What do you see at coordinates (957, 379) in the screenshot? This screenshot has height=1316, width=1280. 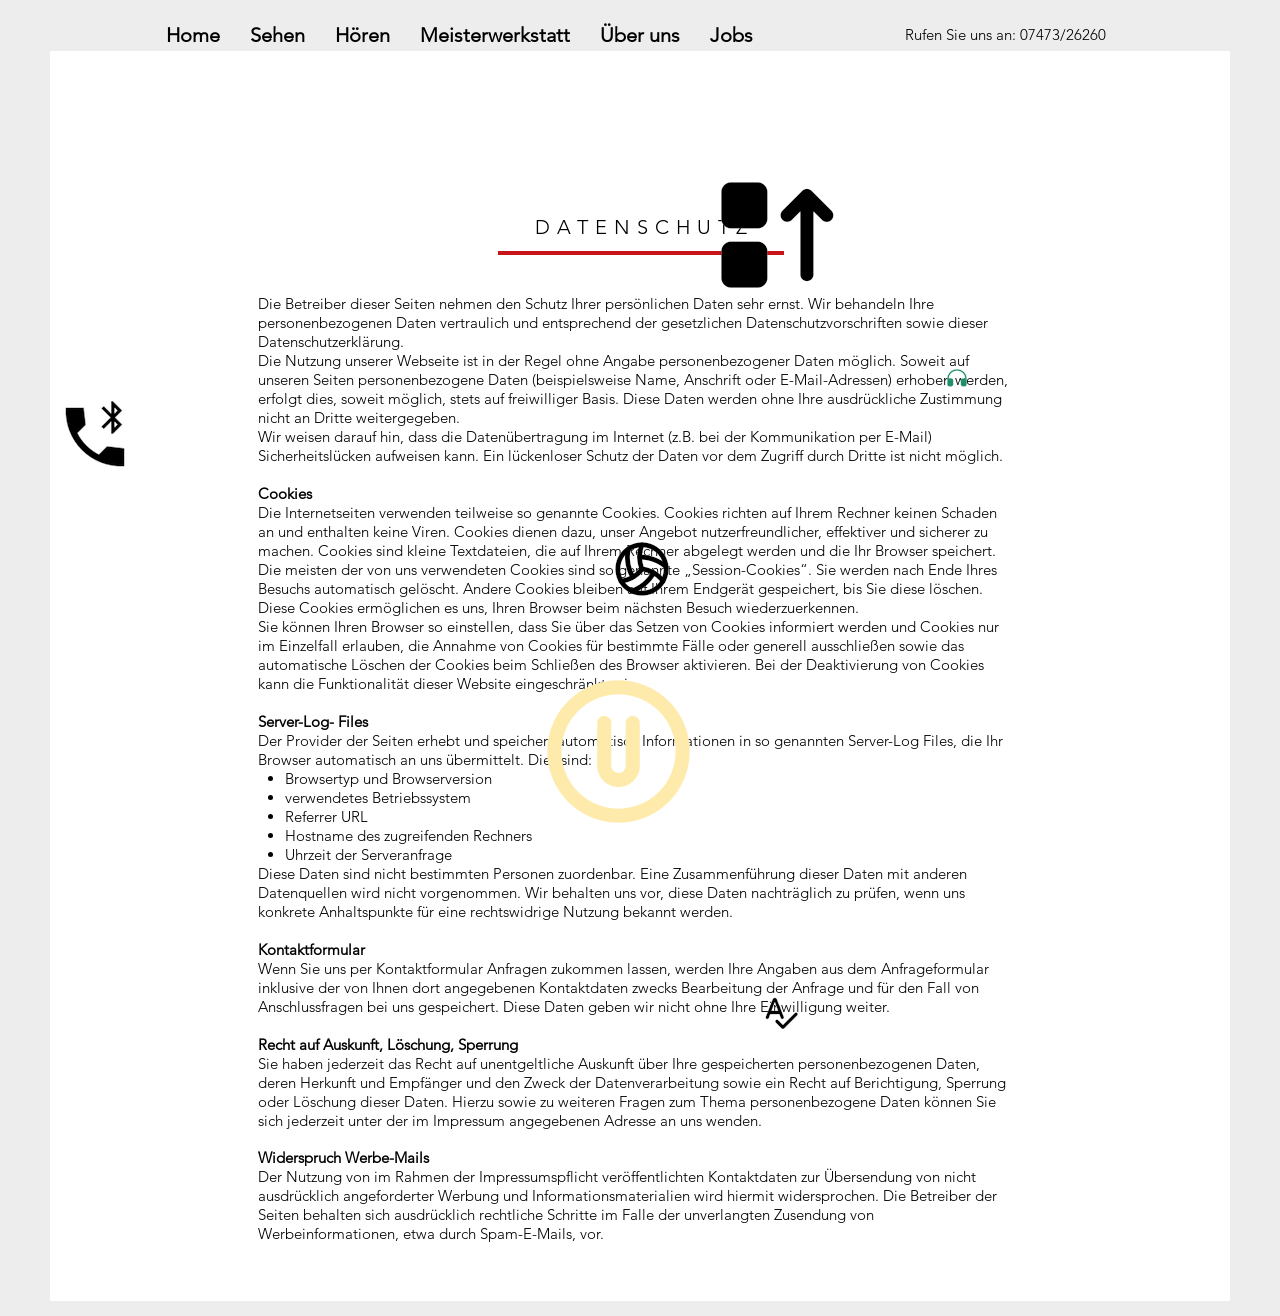 I see `access audio or music player` at bounding box center [957, 379].